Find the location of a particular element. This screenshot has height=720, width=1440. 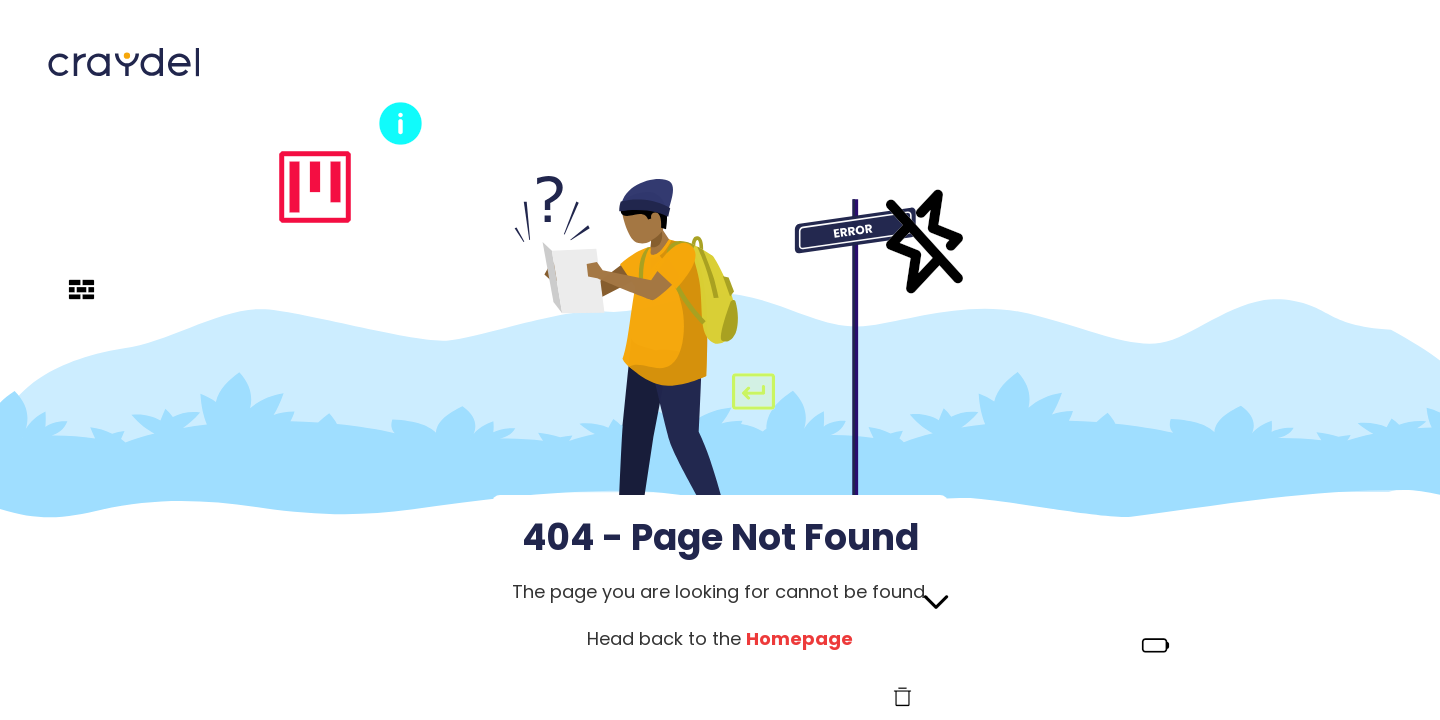

indicates empty battery status is located at coordinates (1155, 644).